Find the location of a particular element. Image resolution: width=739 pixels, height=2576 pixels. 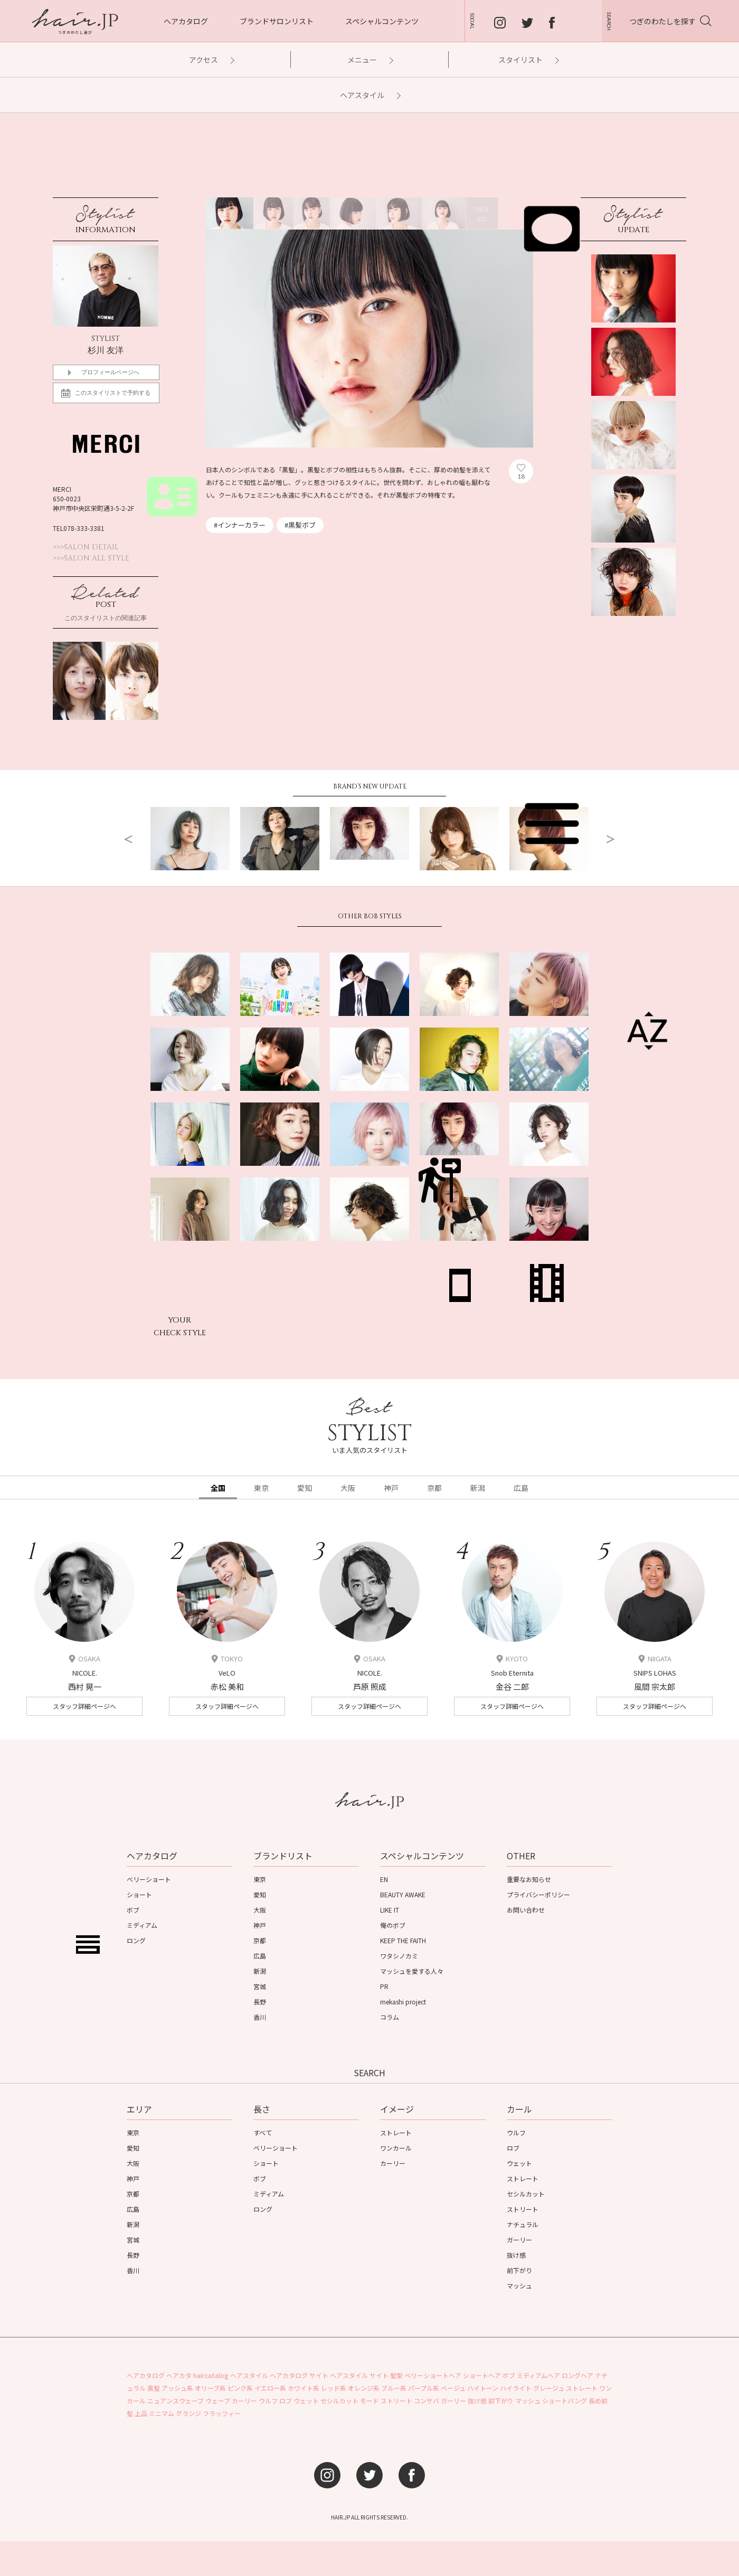

access movies or video content is located at coordinates (547, 1283).